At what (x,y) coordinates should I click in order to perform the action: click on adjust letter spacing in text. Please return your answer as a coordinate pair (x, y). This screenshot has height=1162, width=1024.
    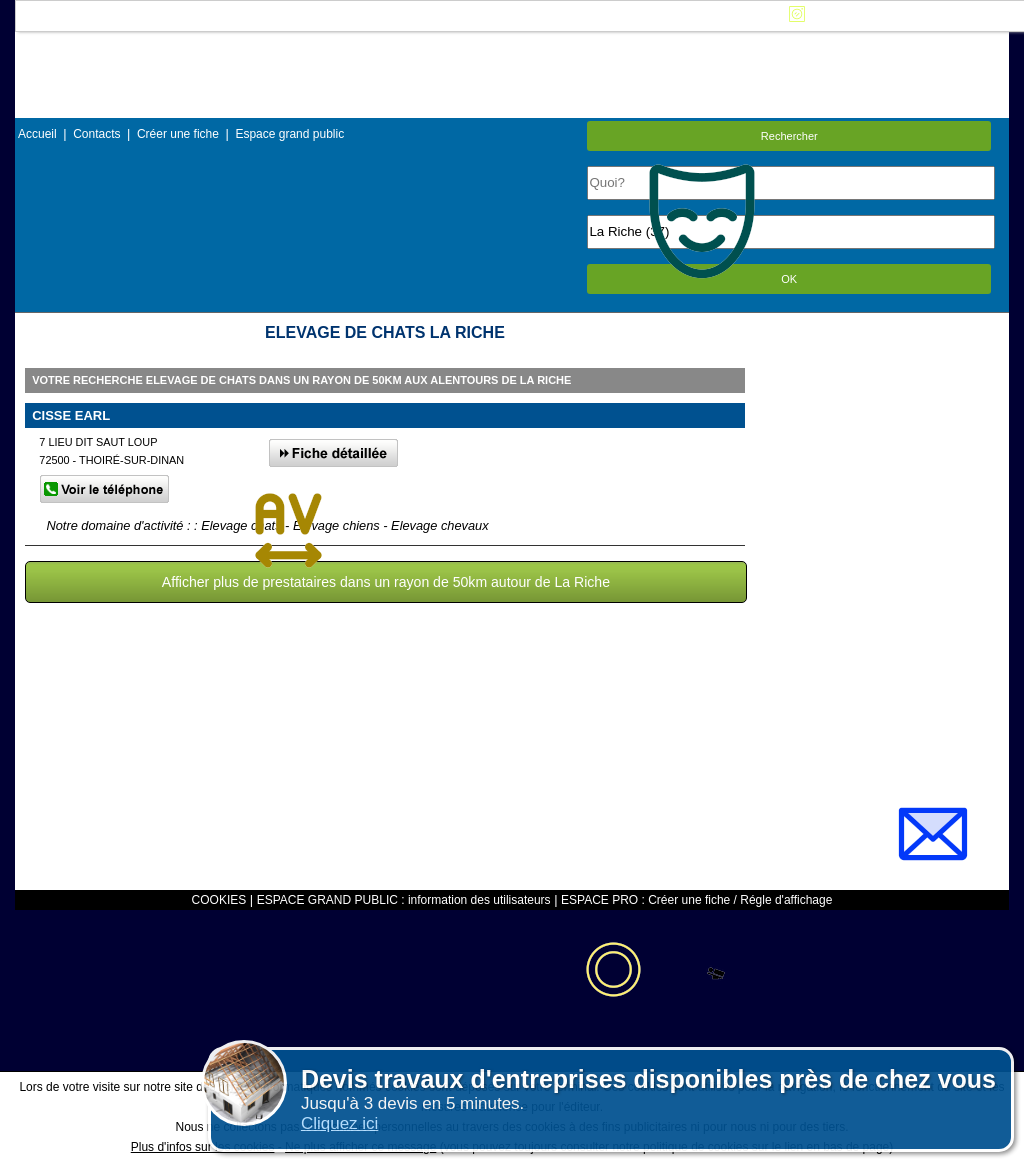
    Looking at the image, I should click on (288, 530).